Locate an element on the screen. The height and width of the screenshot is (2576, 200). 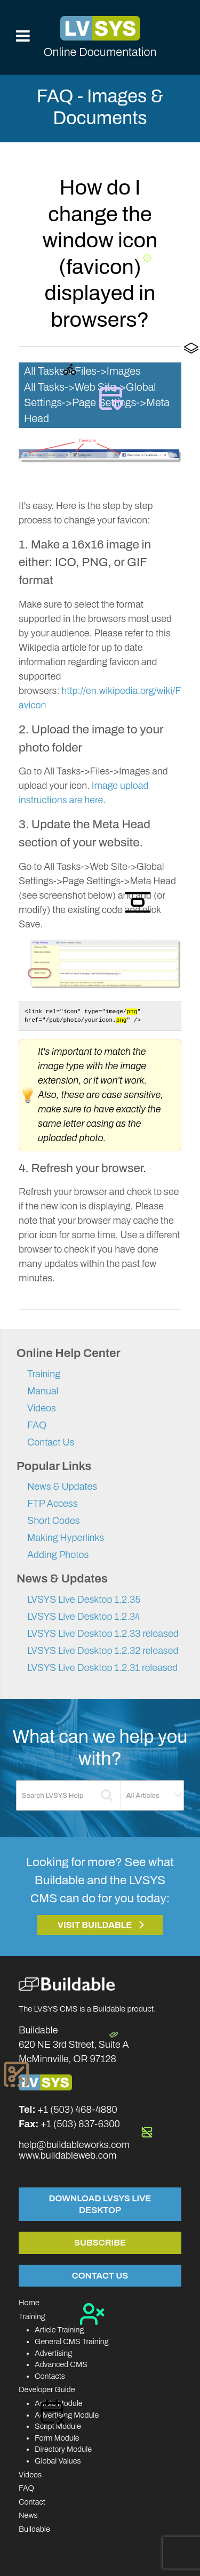
distribute vertical space evenly around selected elements is located at coordinates (138, 902).